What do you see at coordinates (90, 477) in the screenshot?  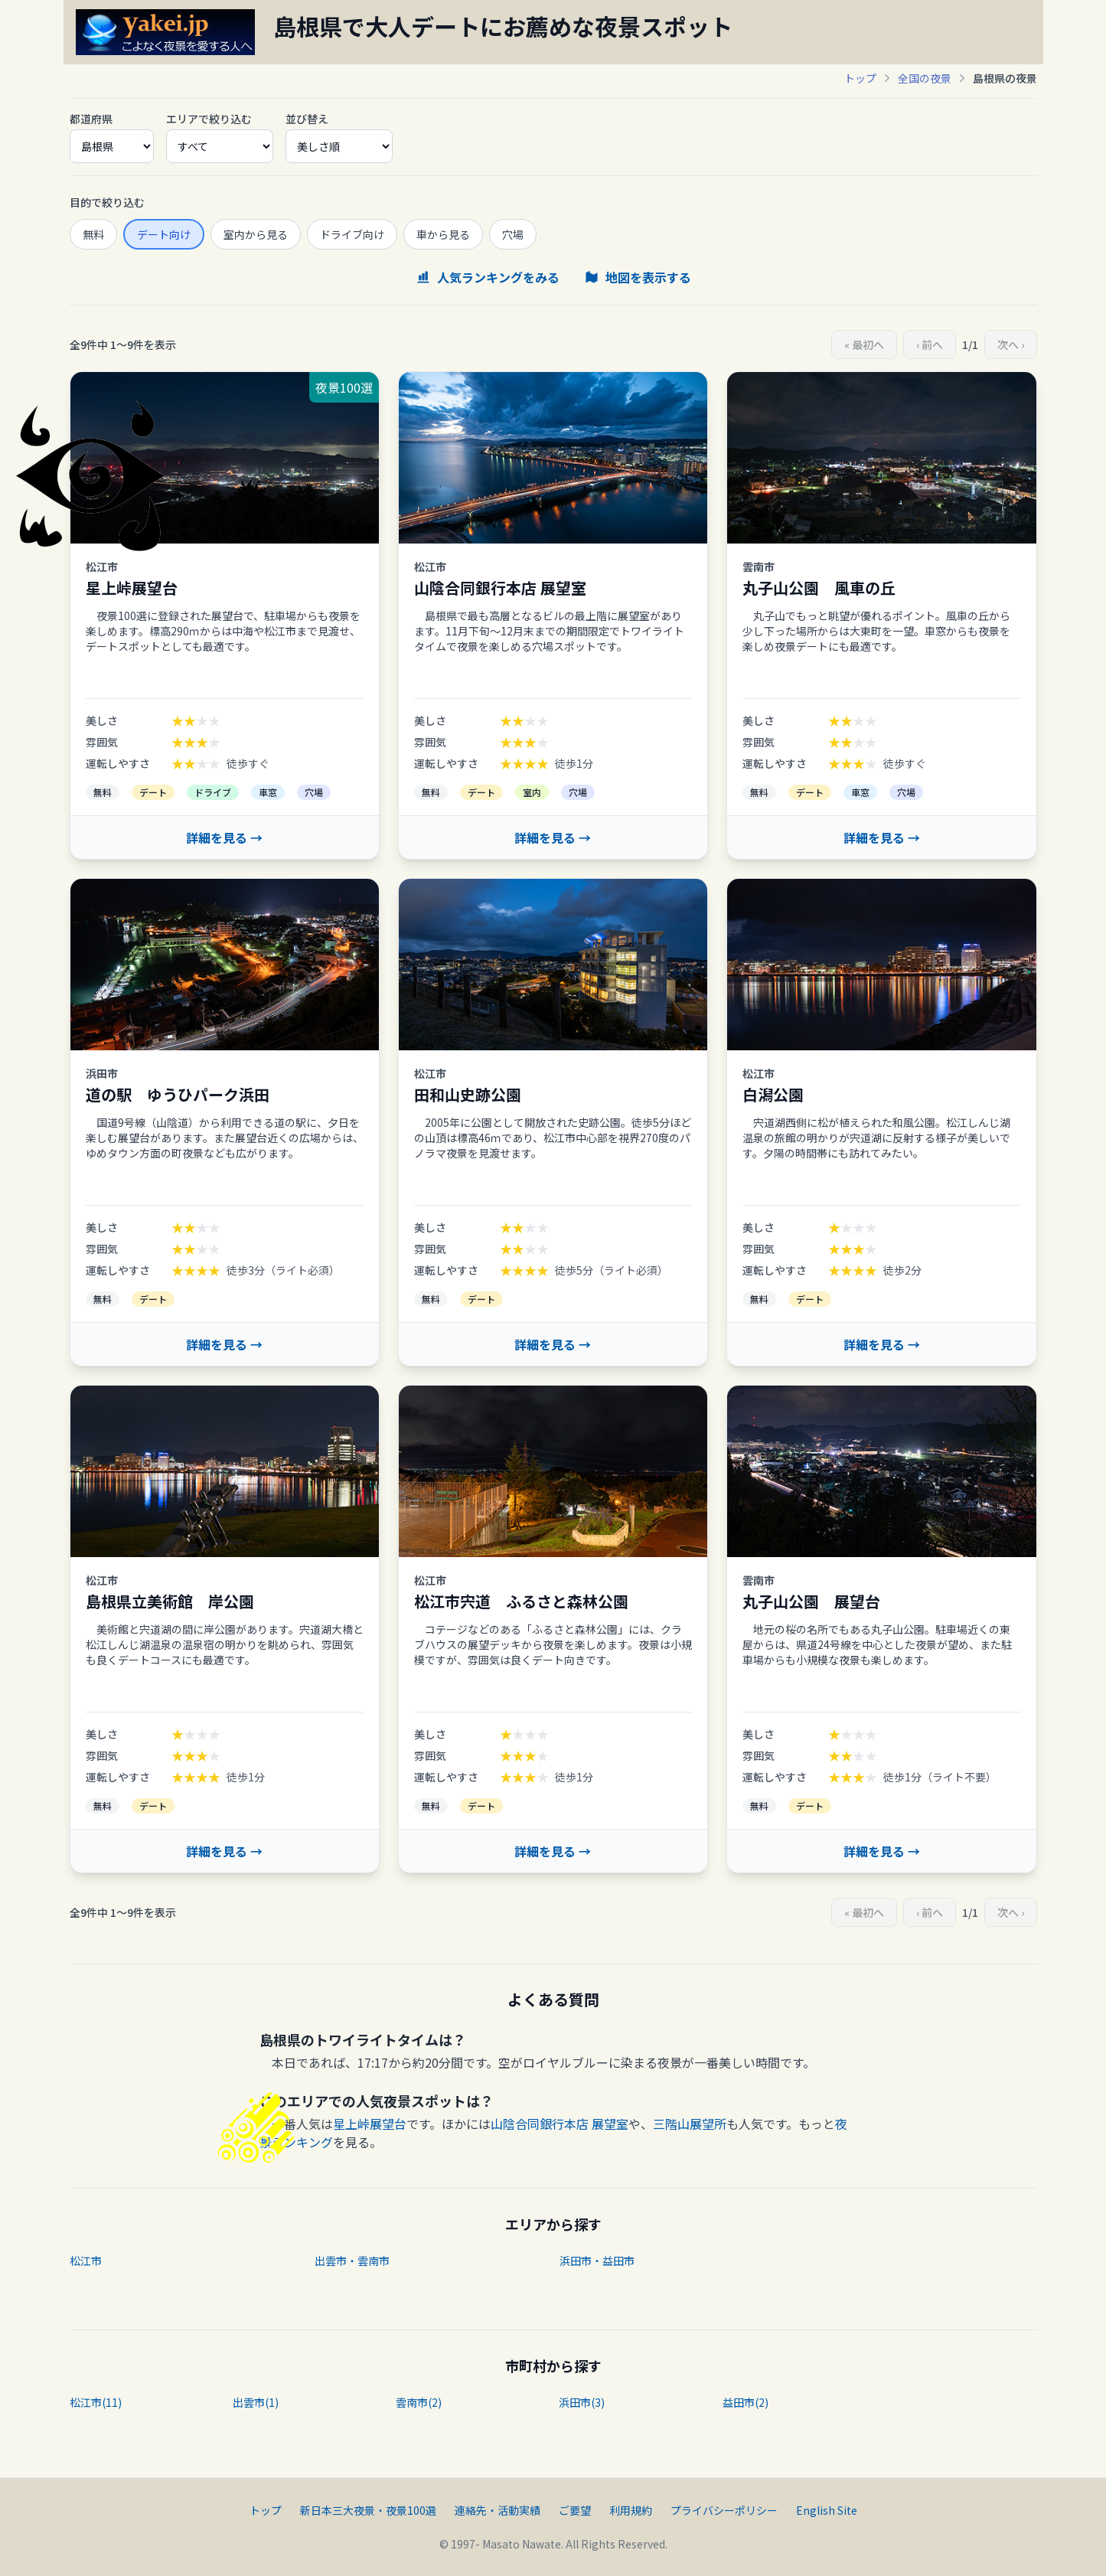 I see `activate fire vision or enhanced sight ability` at bounding box center [90, 477].